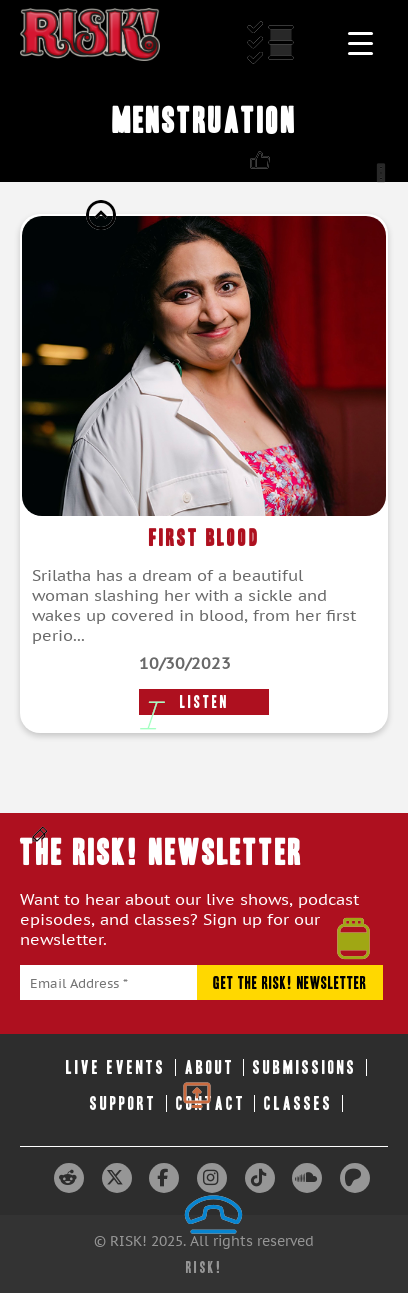 This screenshot has height=1293, width=408. Describe the element at coordinates (260, 161) in the screenshot. I see `like or approve content` at that location.